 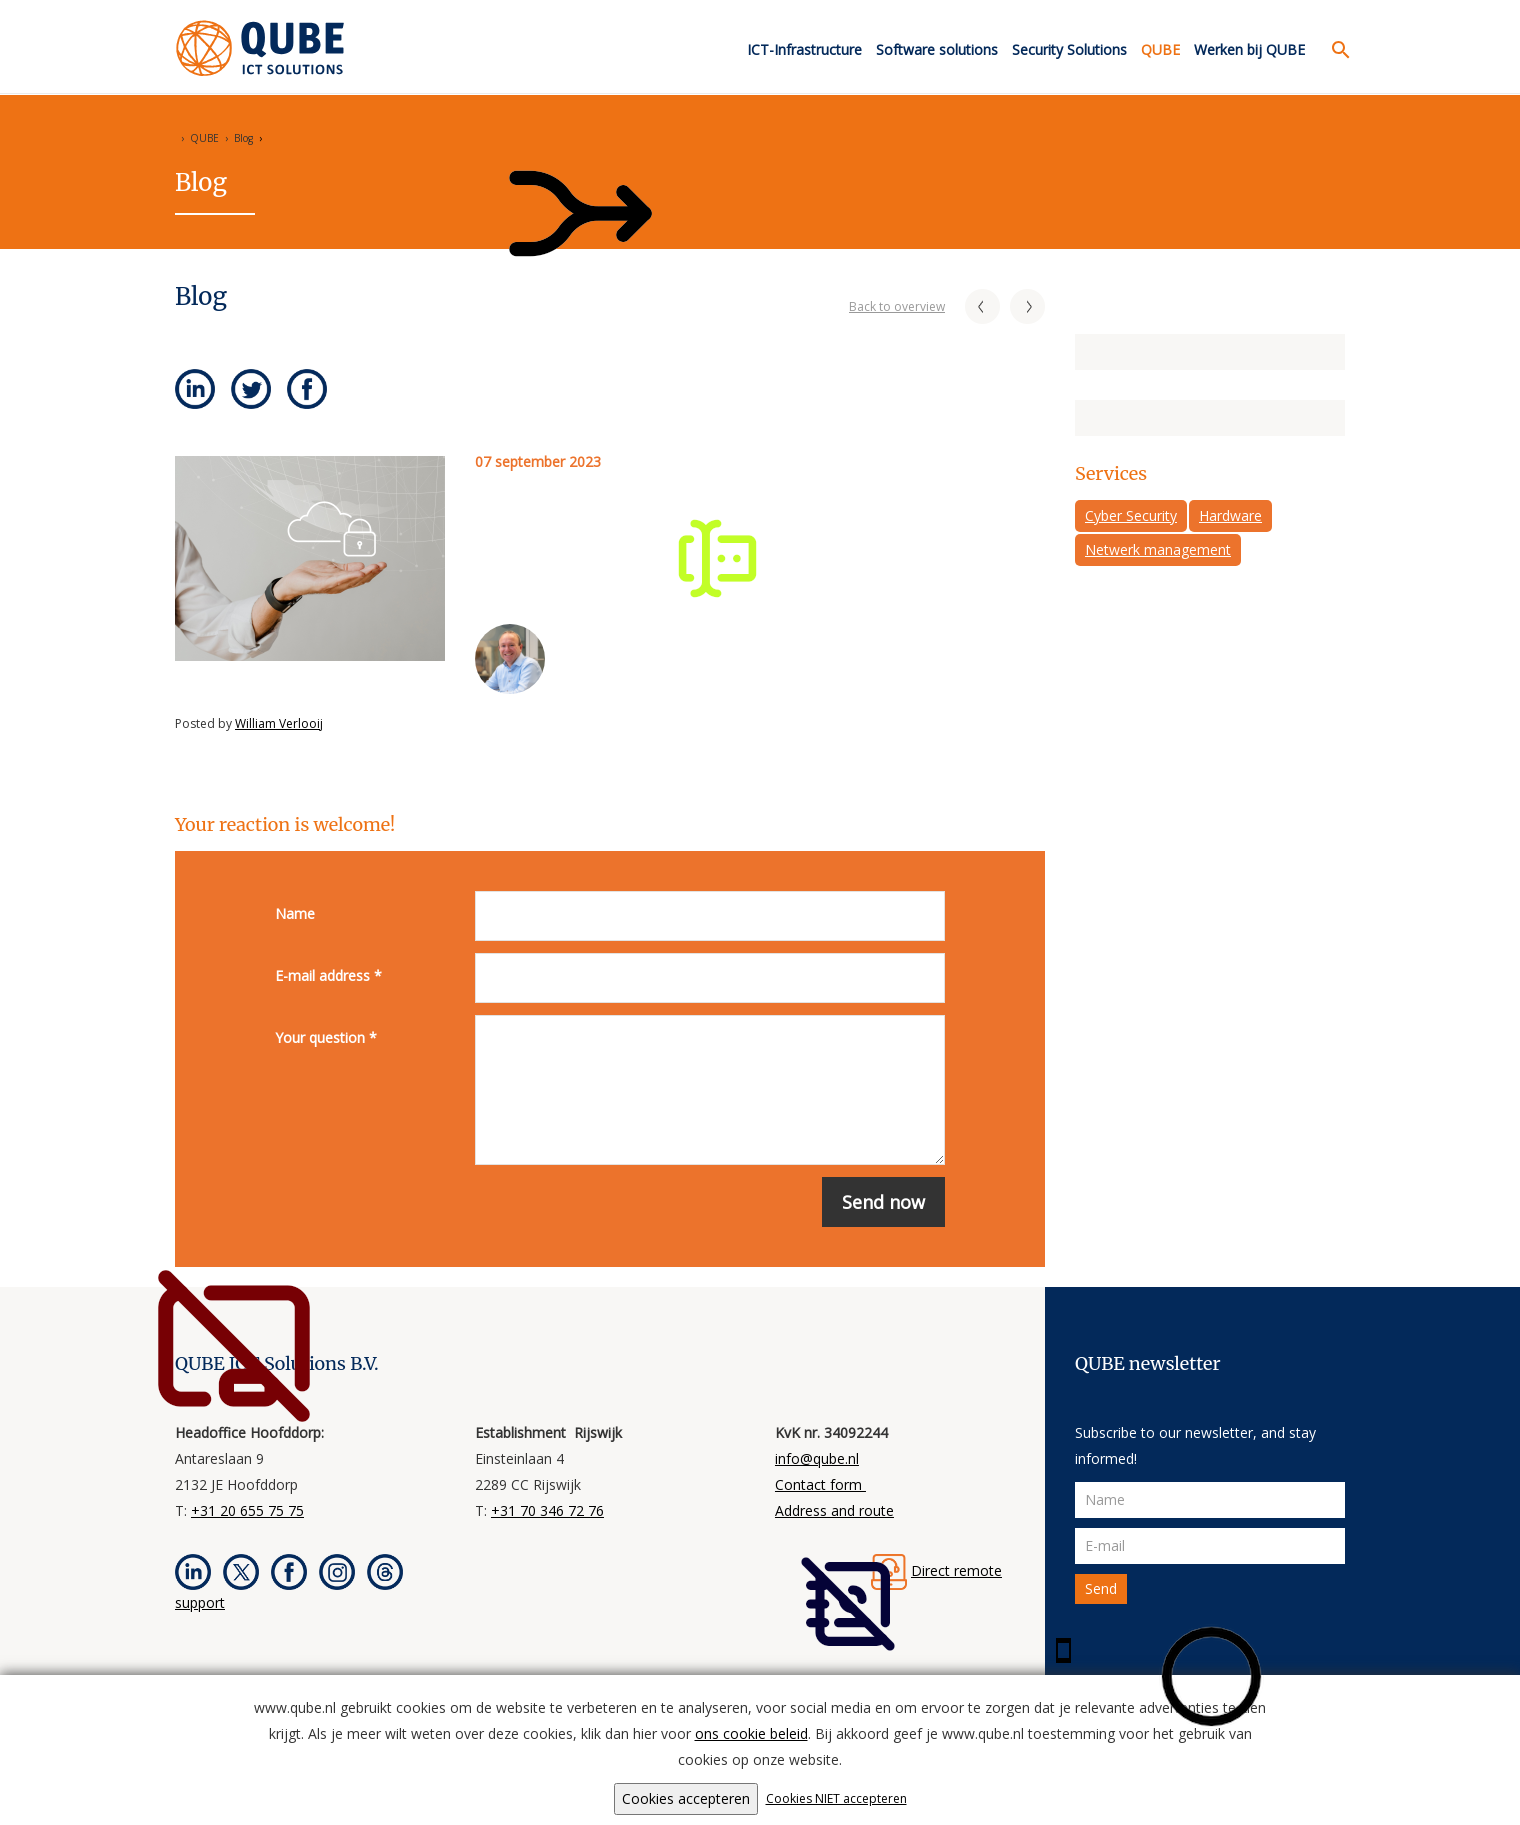 I want to click on select a camera lens or aperture setting, so click(x=1211, y=1676).